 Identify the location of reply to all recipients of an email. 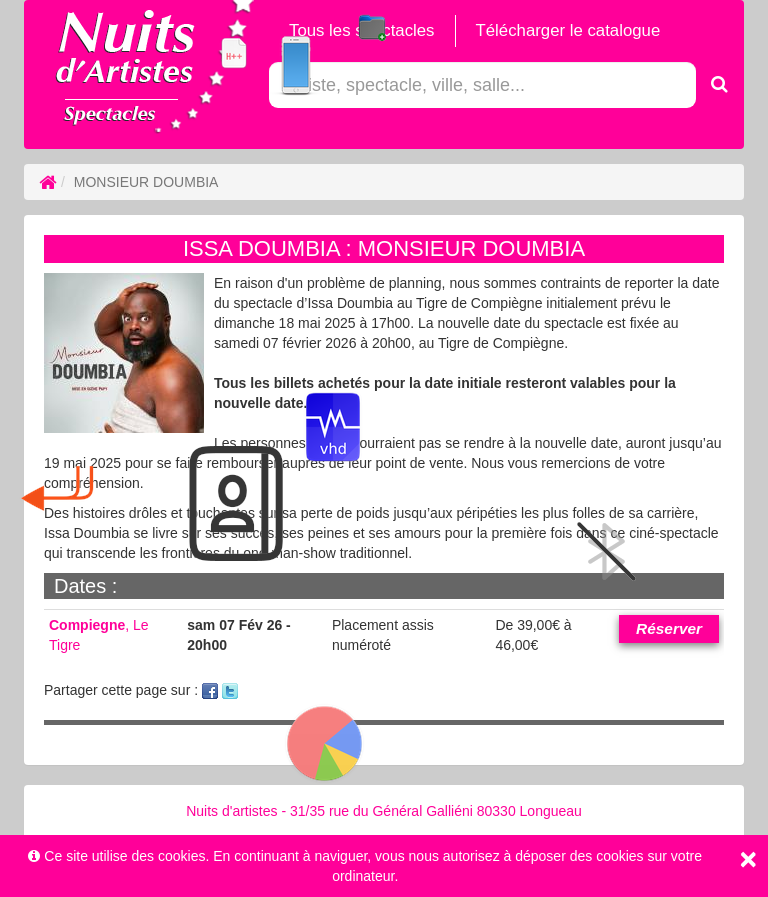
(56, 488).